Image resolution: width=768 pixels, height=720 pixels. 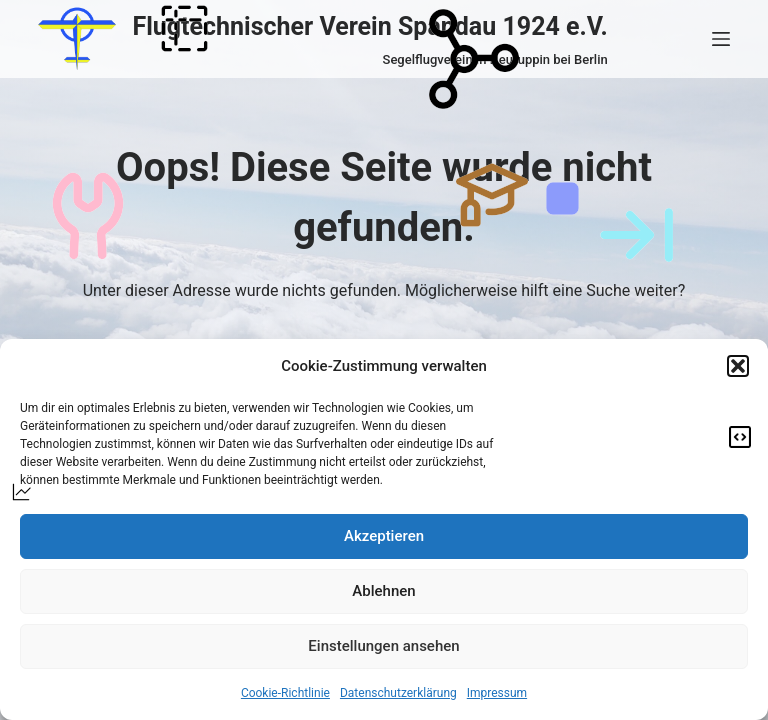 I want to click on stop media playback, so click(x=562, y=198).